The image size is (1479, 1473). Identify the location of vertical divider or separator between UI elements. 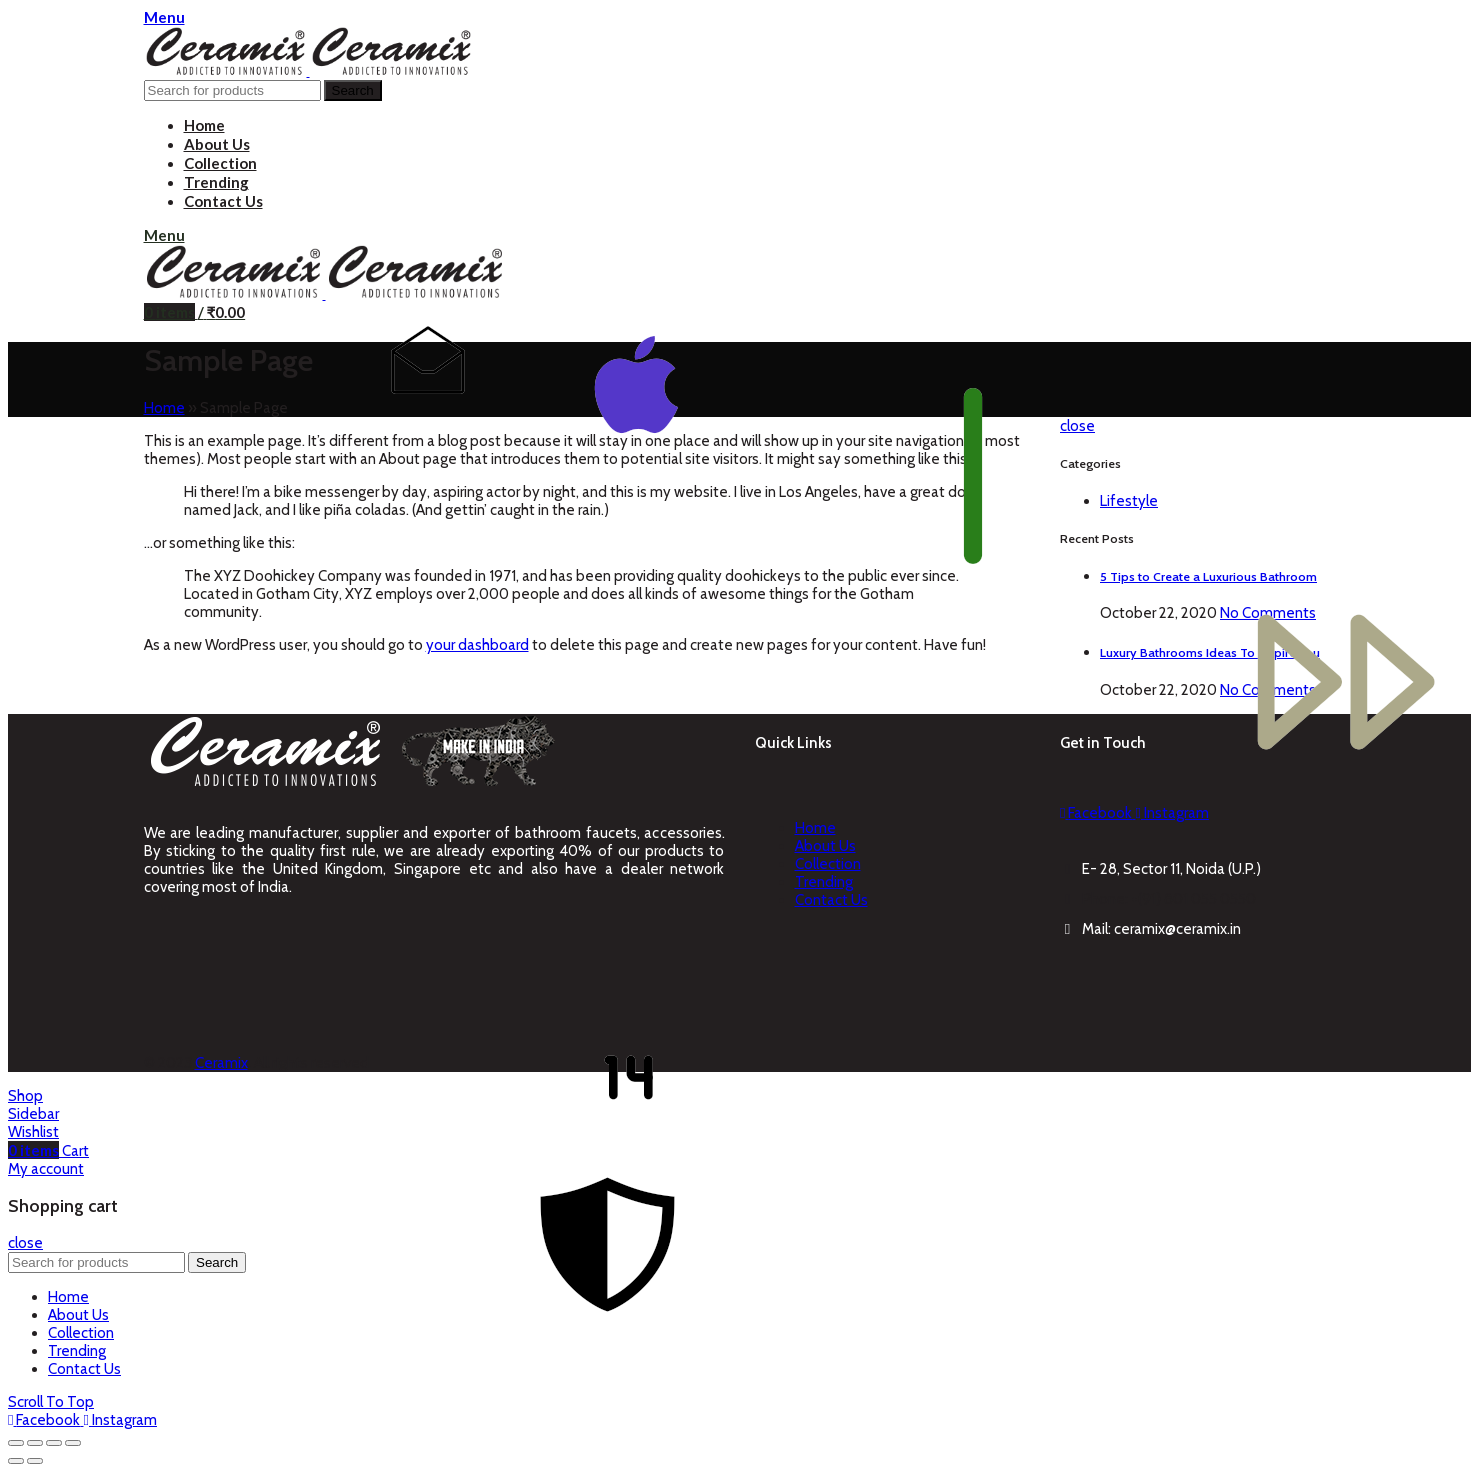
(973, 476).